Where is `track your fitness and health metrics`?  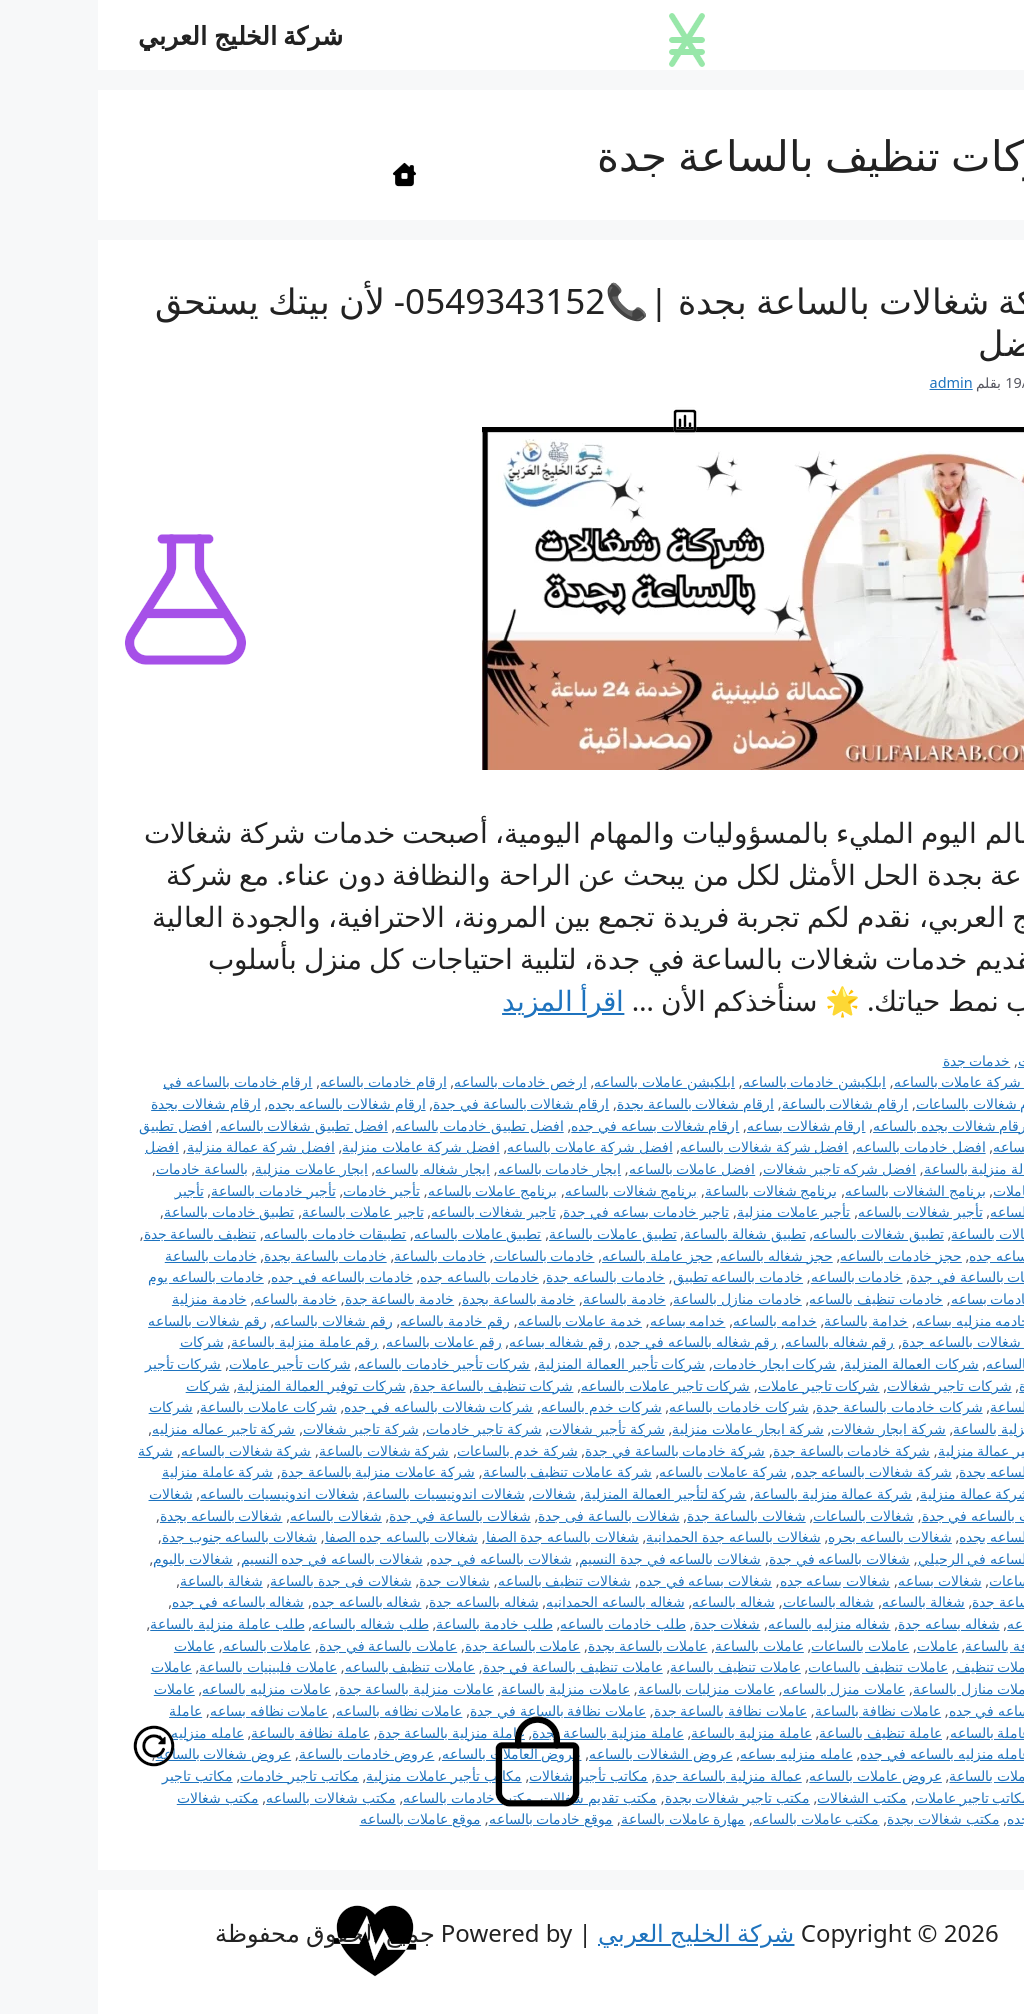
track your fitness and health metrics is located at coordinates (375, 1941).